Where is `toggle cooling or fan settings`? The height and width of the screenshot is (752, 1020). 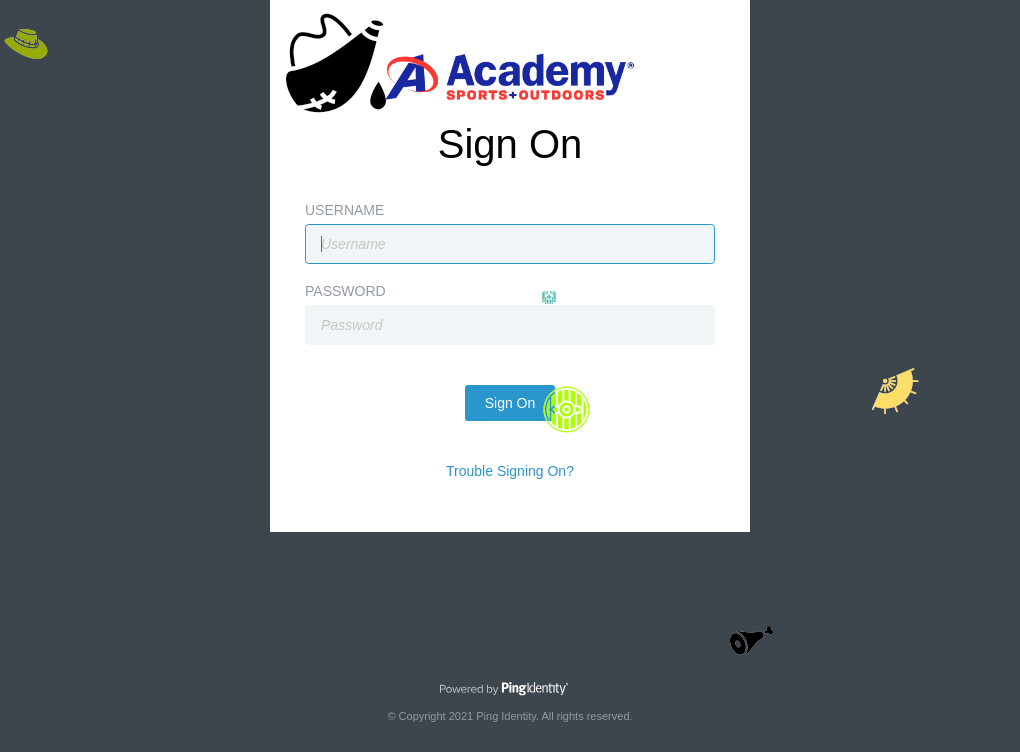
toggle cooling or fan settings is located at coordinates (895, 391).